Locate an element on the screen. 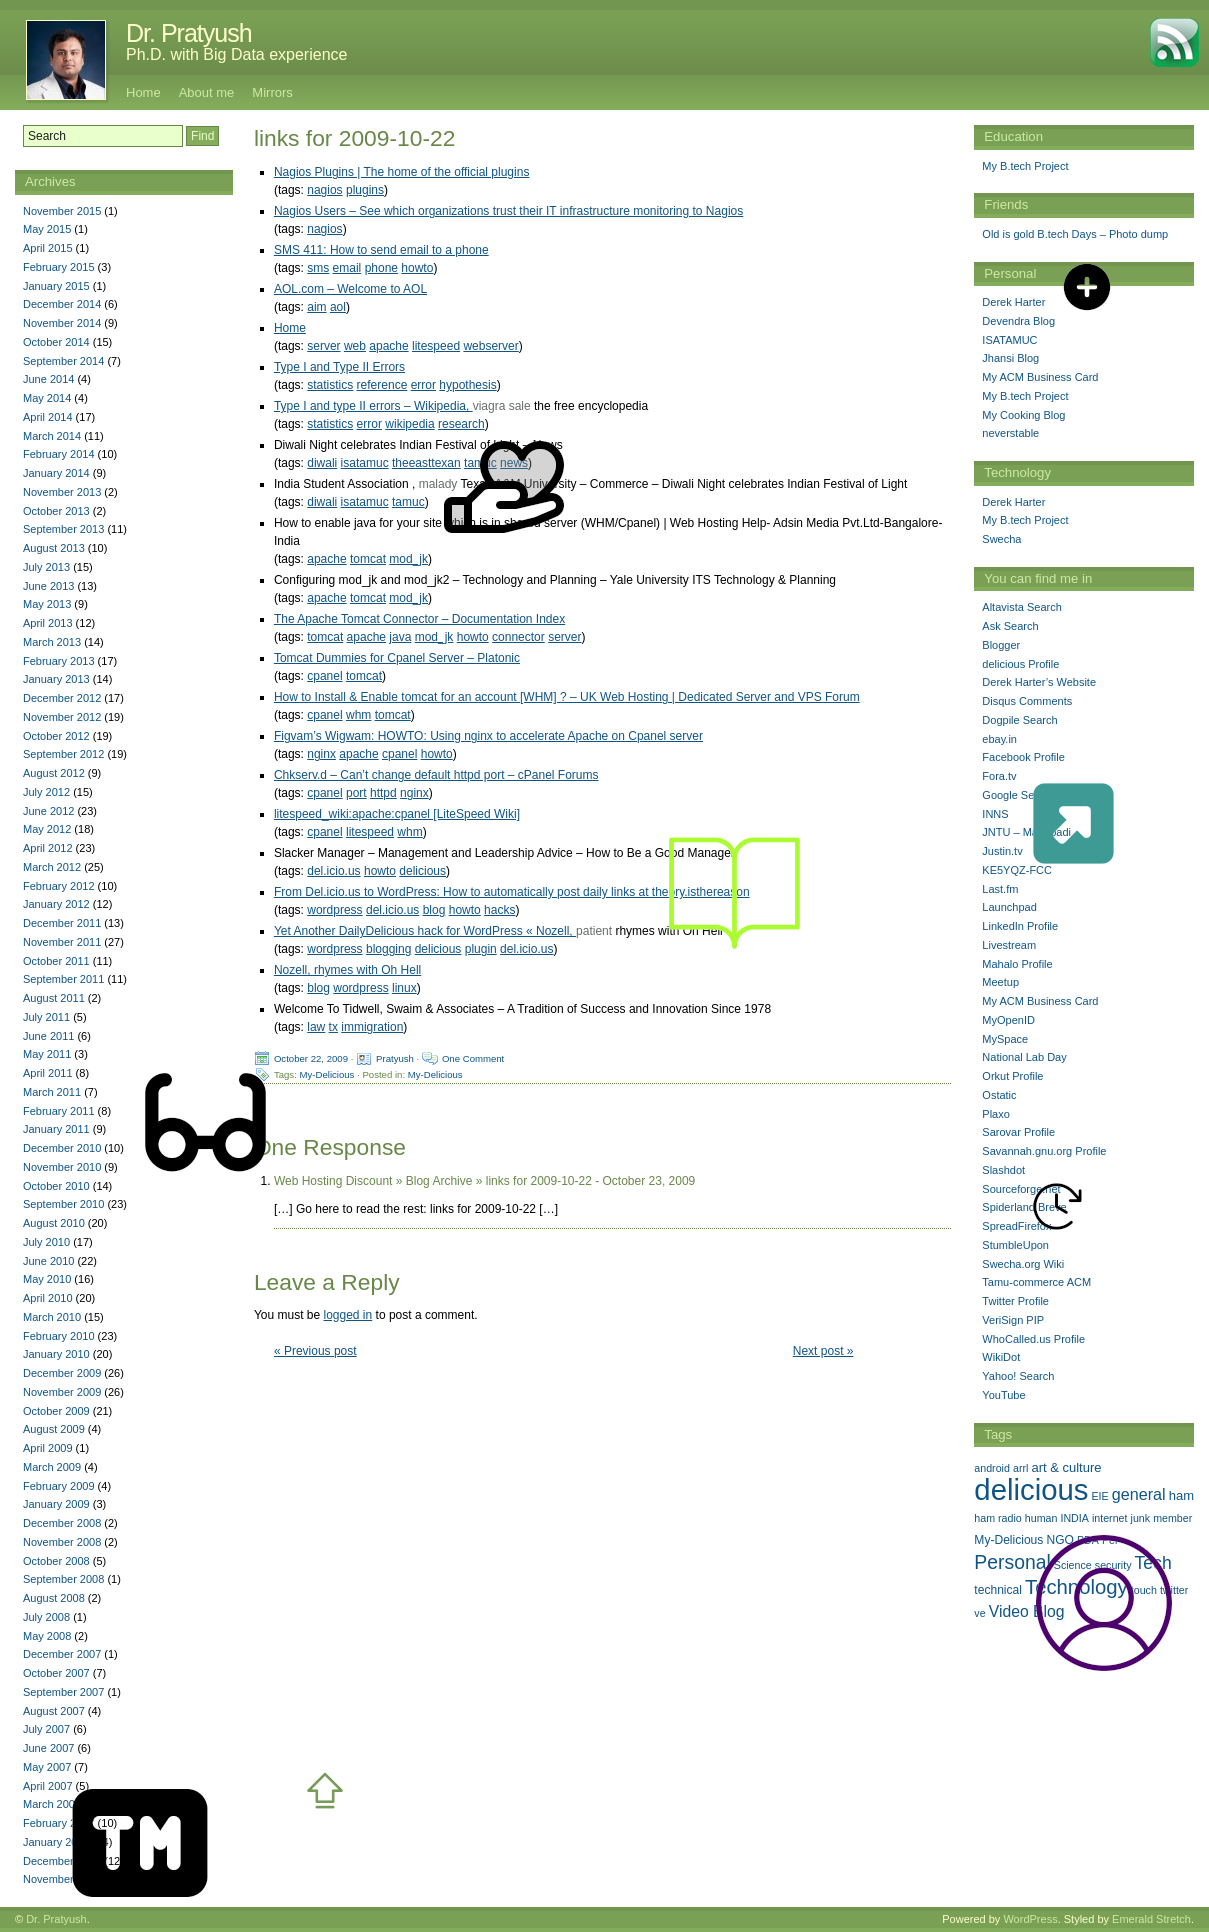 The image size is (1209, 1932). add a new item is located at coordinates (1087, 287).